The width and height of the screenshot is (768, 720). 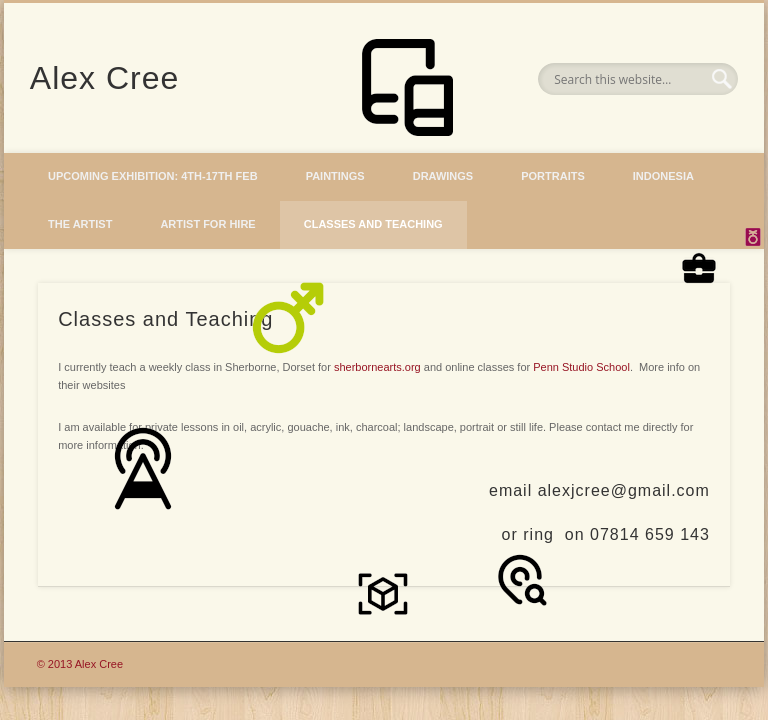 I want to click on clone a repository, so click(x=404, y=87).